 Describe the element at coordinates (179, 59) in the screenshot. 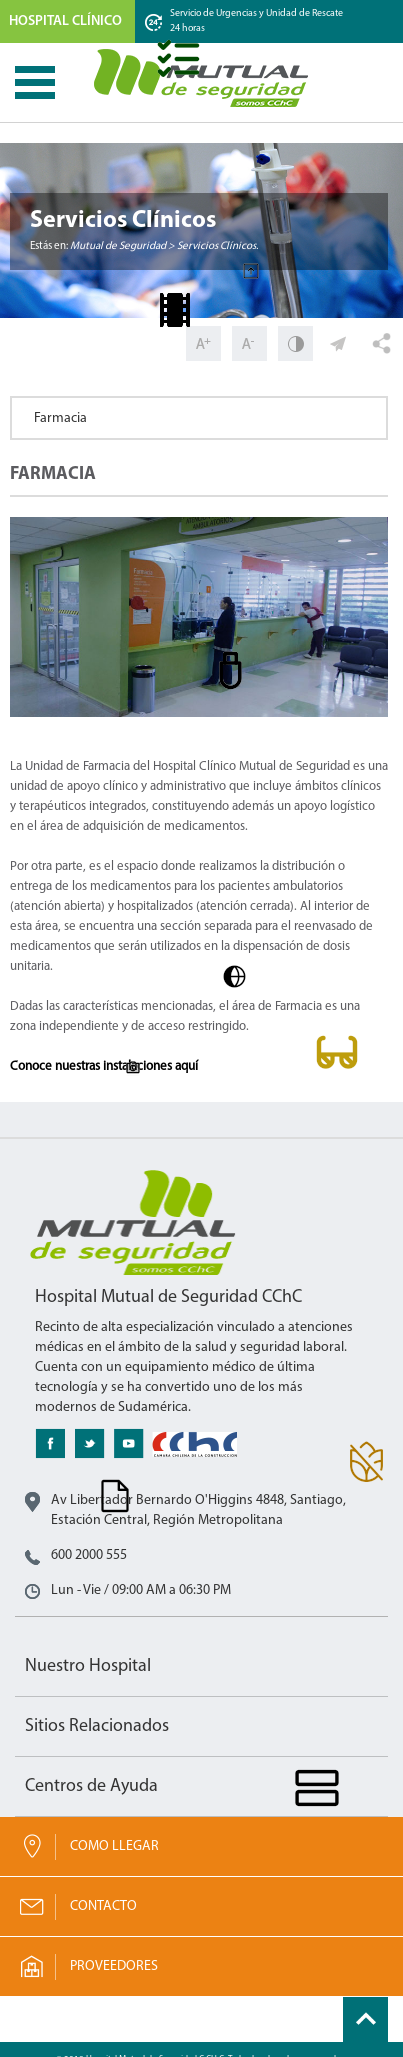

I see `view completed tasks` at that location.